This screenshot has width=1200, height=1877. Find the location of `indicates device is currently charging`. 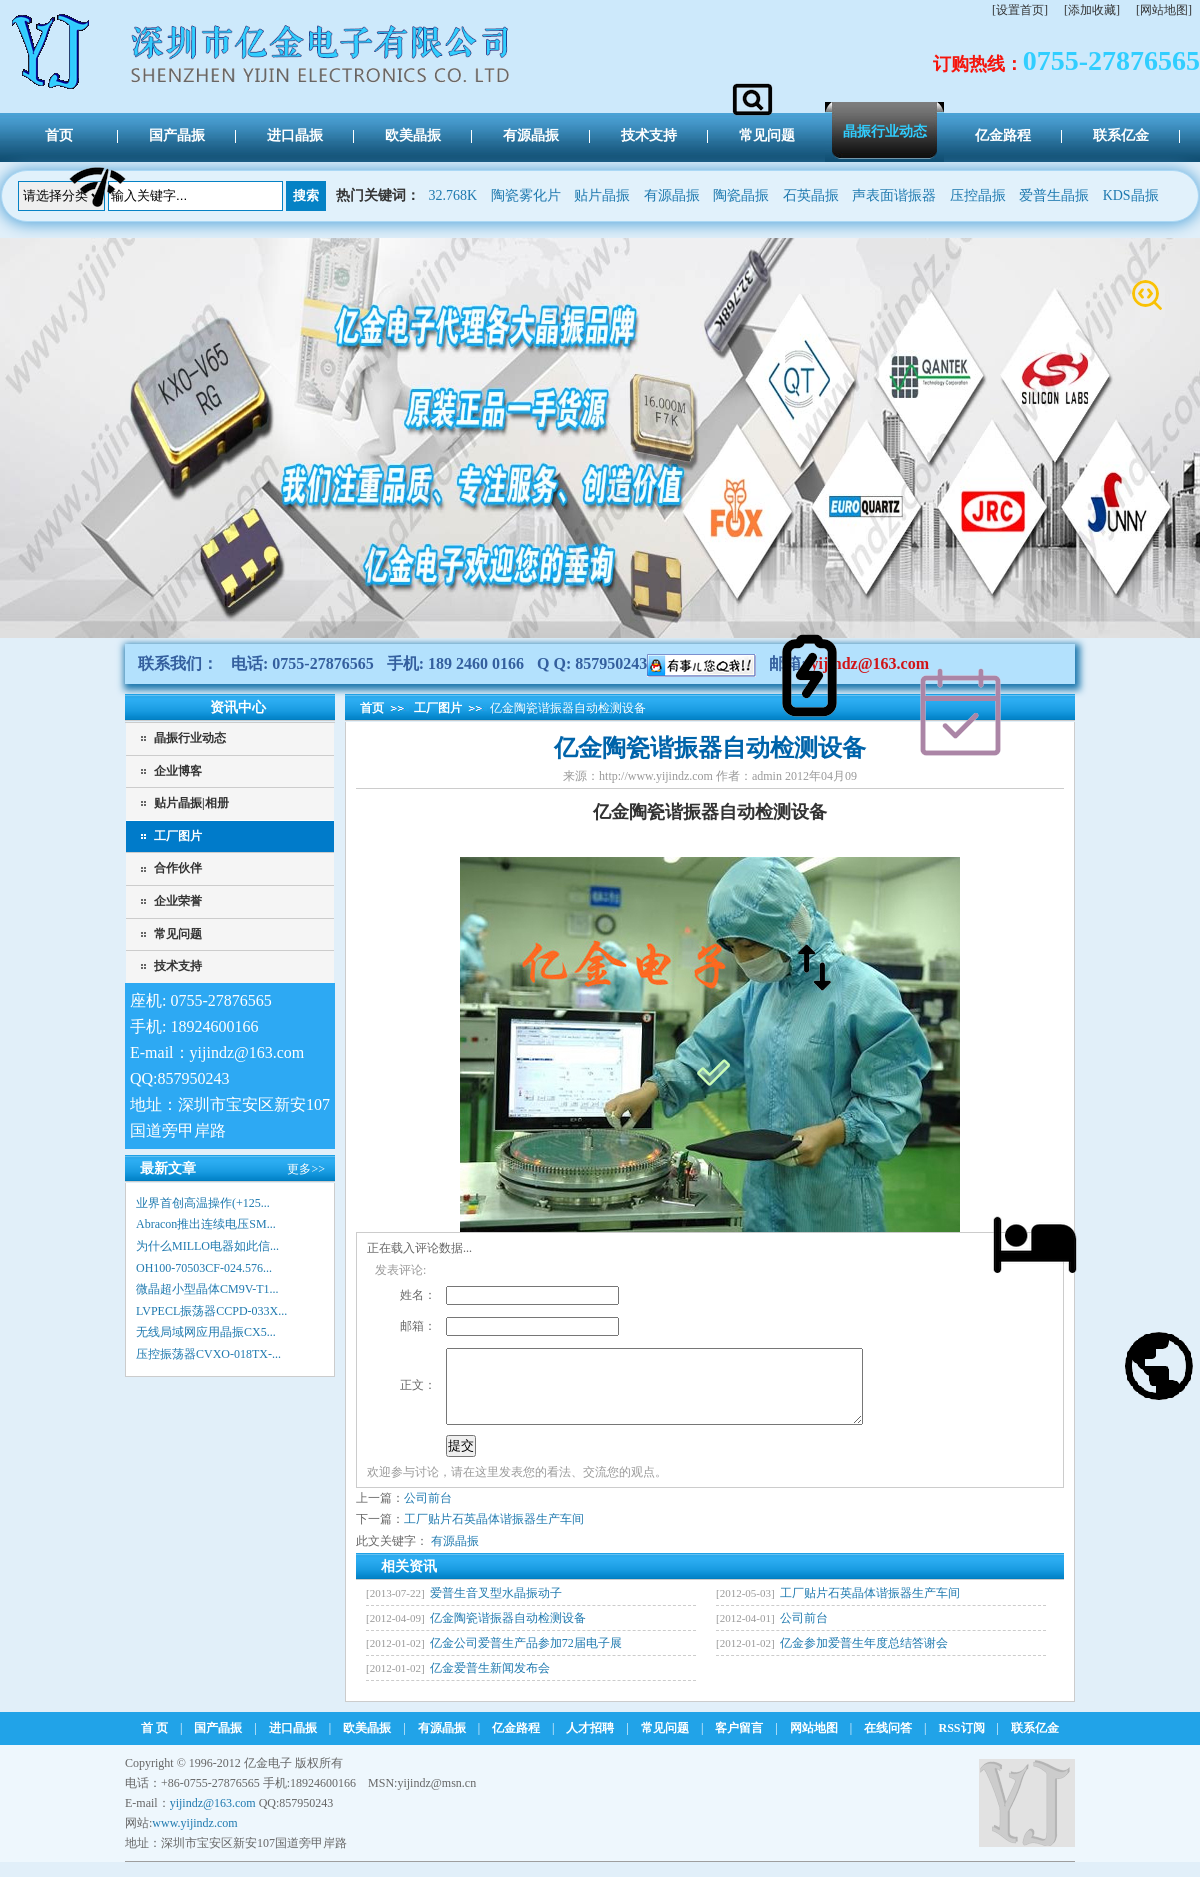

indicates device is currently charging is located at coordinates (809, 675).